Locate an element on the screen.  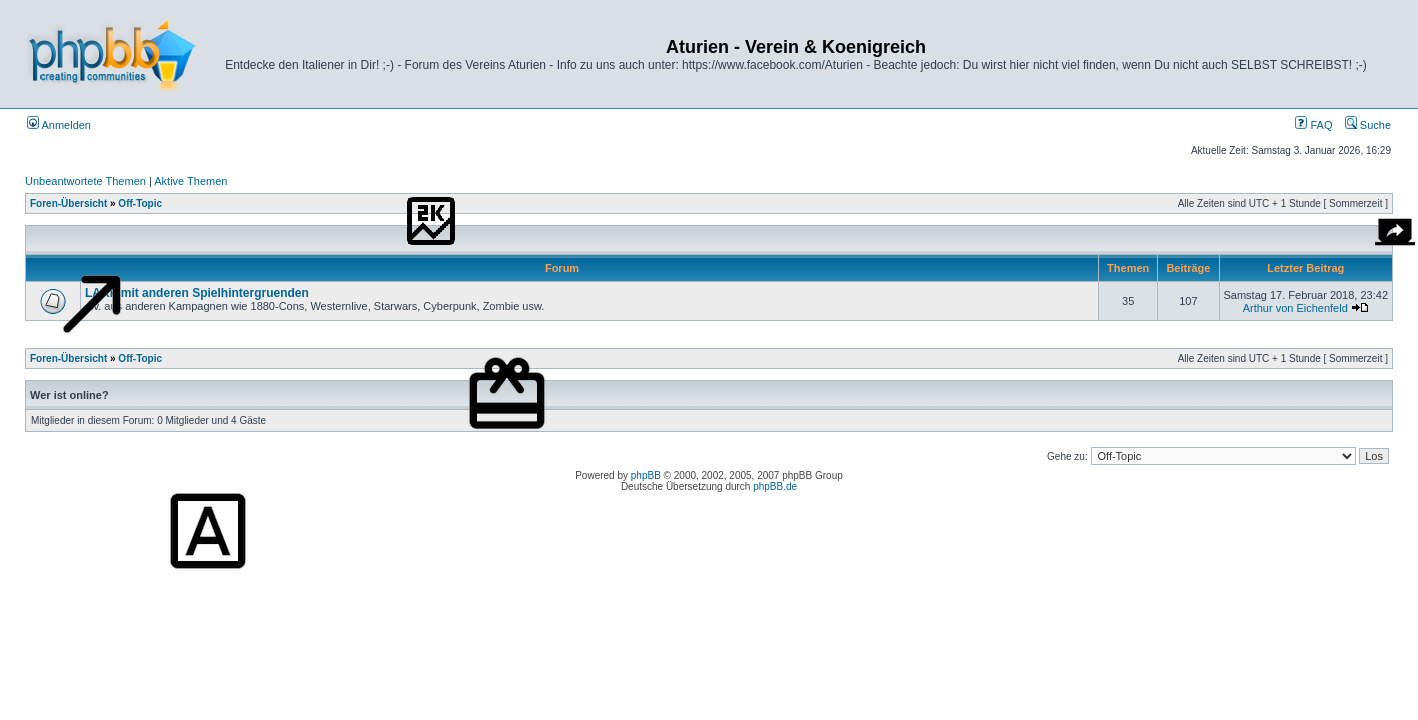
open link in new tab or window is located at coordinates (93, 303).